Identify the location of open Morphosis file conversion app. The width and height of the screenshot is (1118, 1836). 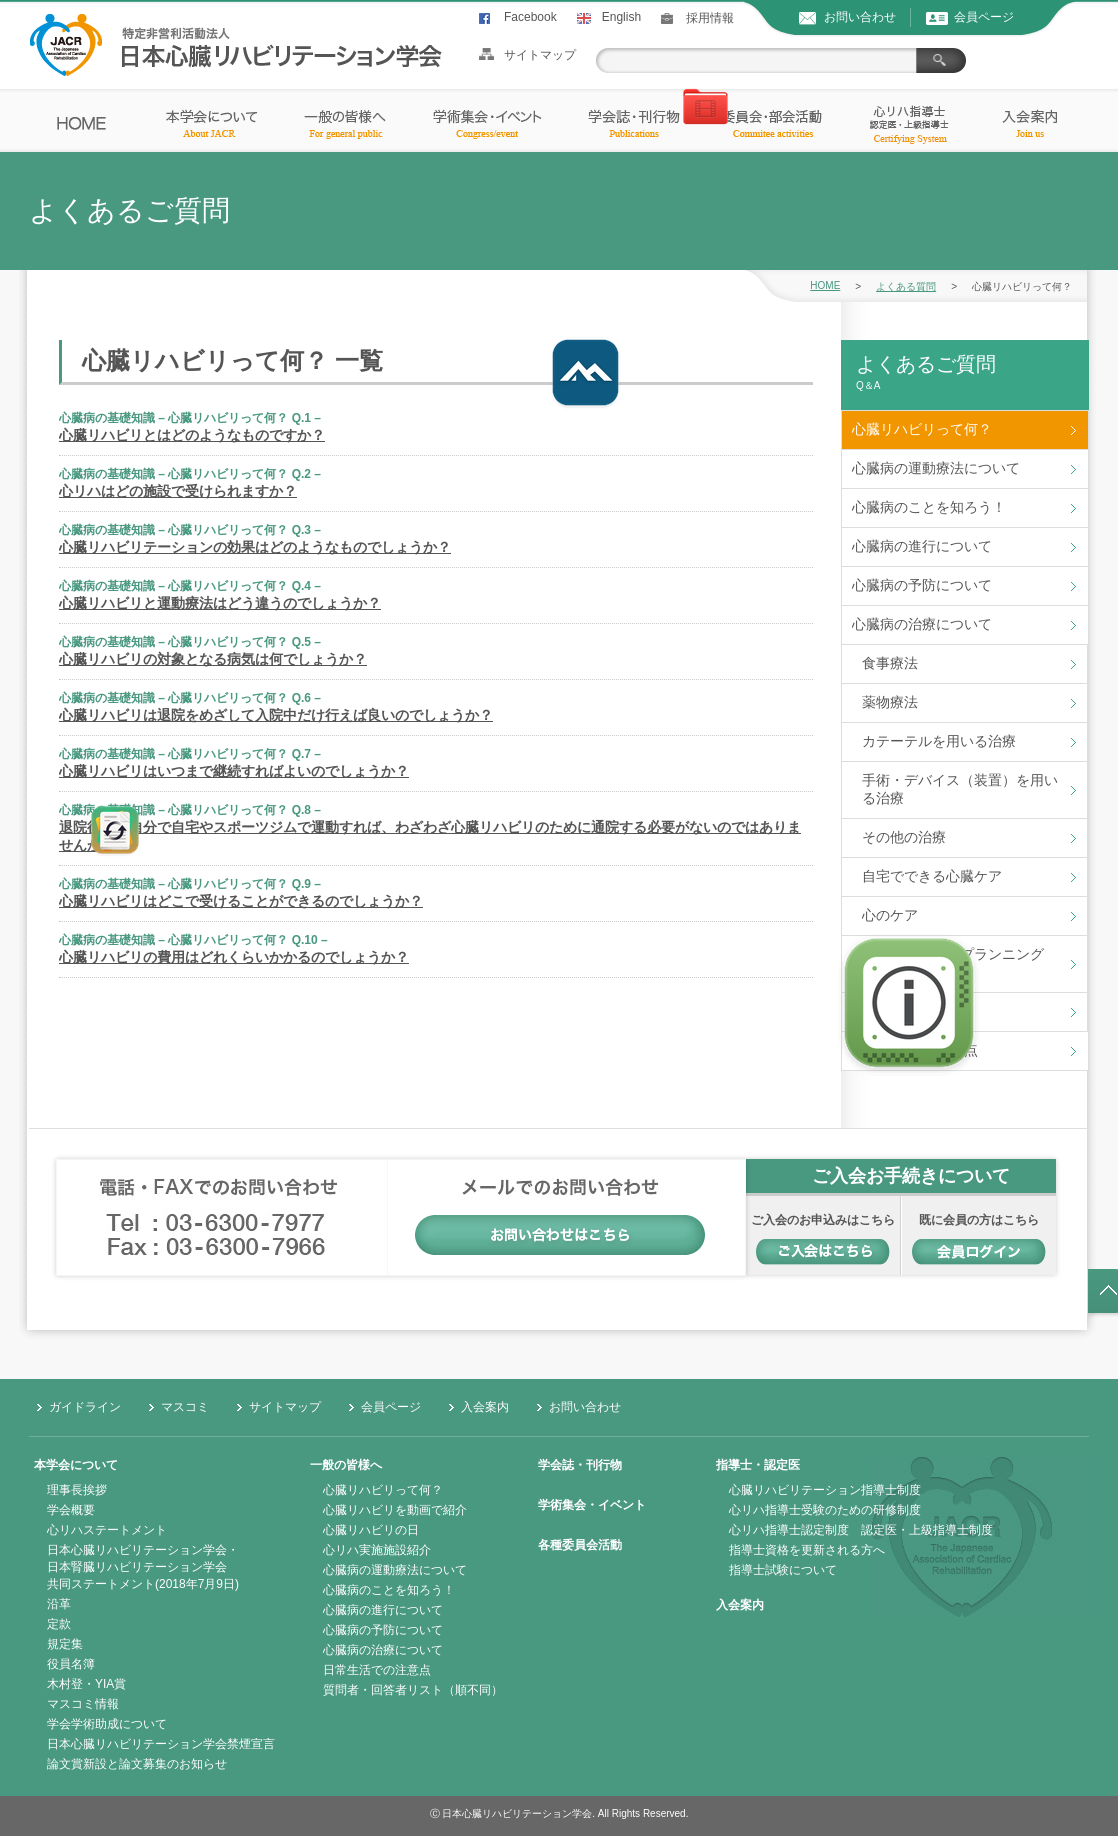
(115, 830).